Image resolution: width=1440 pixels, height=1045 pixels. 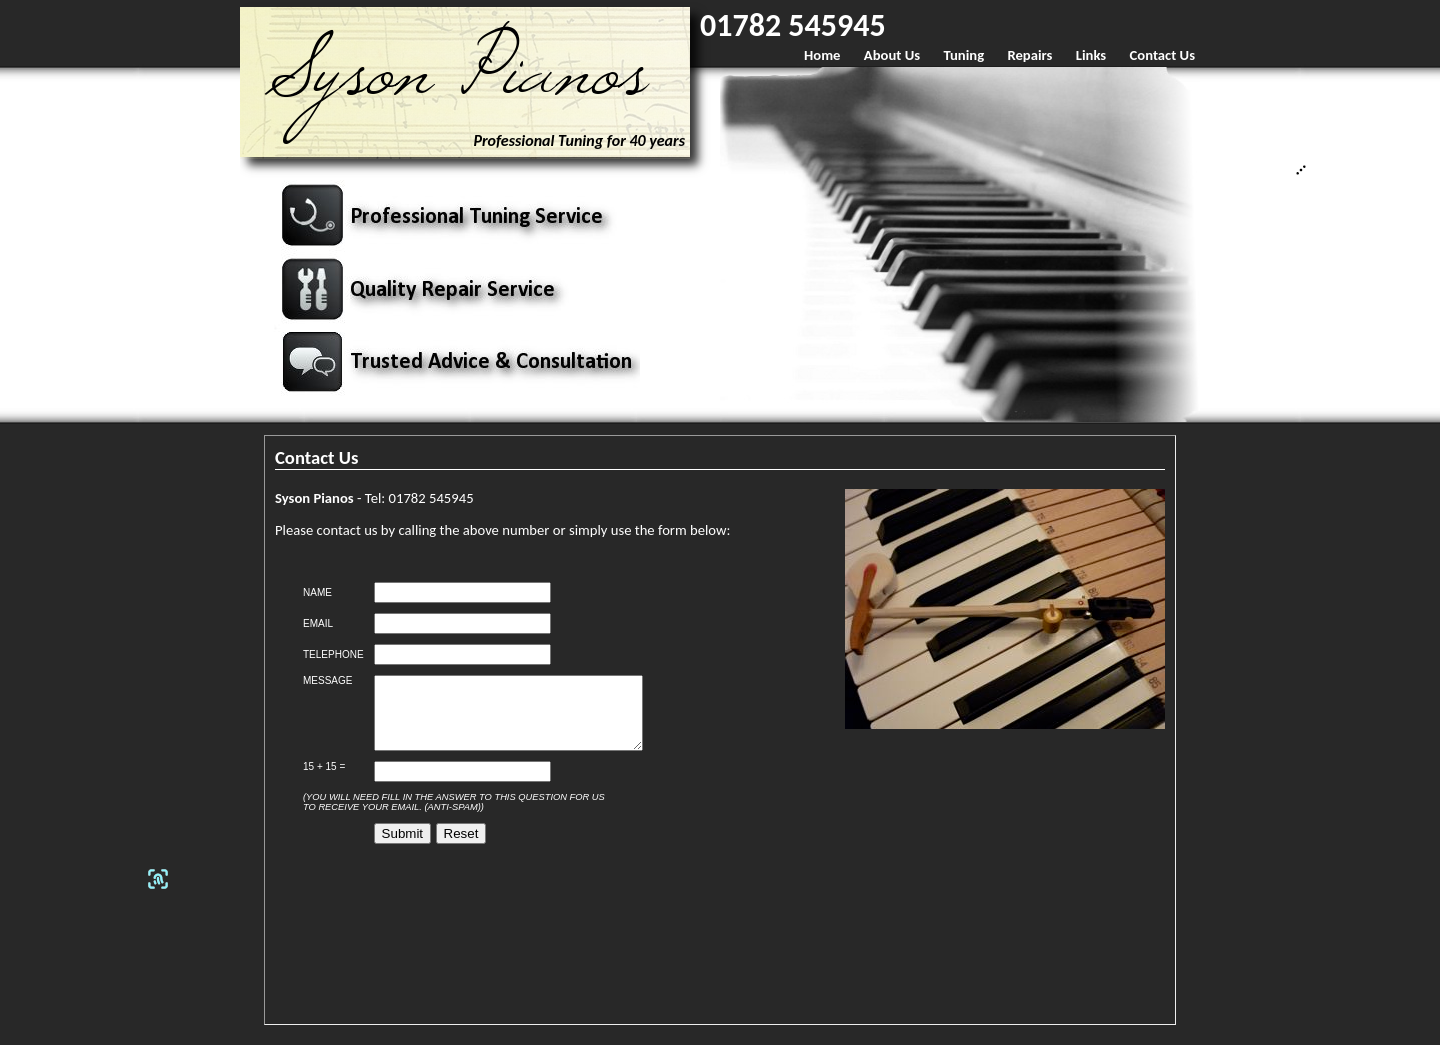 What do you see at coordinates (1301, 170) in the screenshot?
I see `more options menu (diagonal variant)` at bounding box center [1301, 170].